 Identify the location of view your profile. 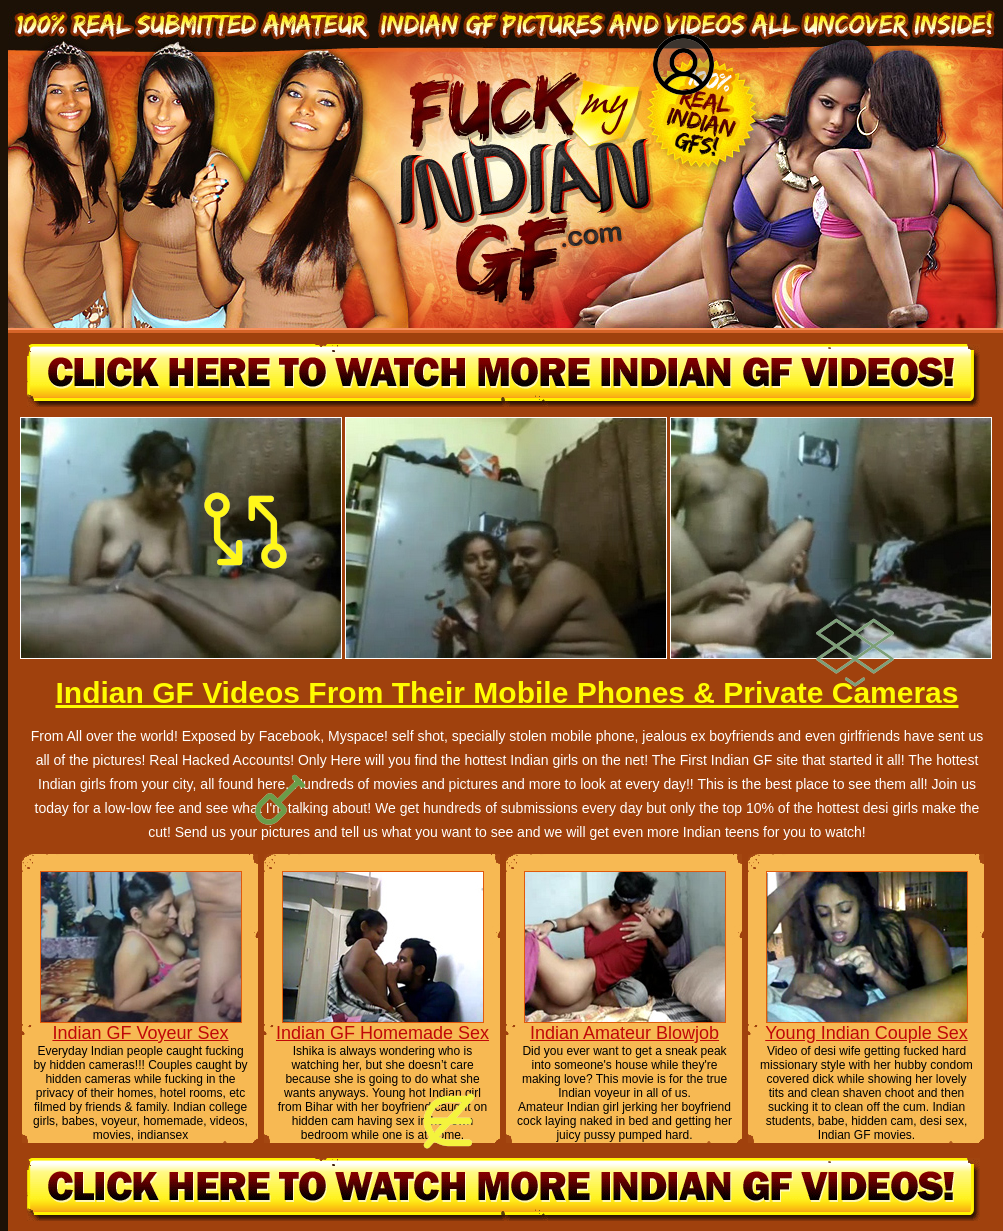
(683, 64).